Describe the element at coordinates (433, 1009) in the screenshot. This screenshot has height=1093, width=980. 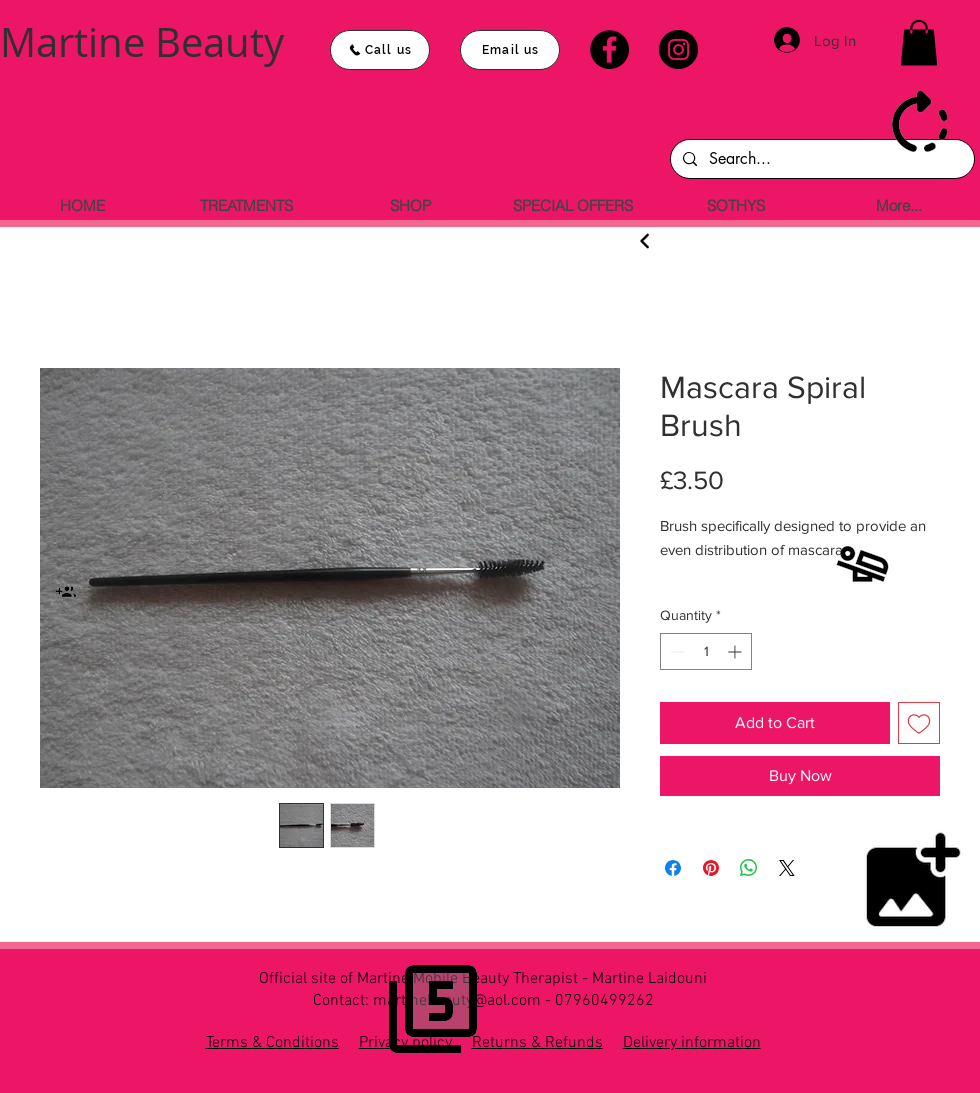
I see `filter or view 5 items` at that location.